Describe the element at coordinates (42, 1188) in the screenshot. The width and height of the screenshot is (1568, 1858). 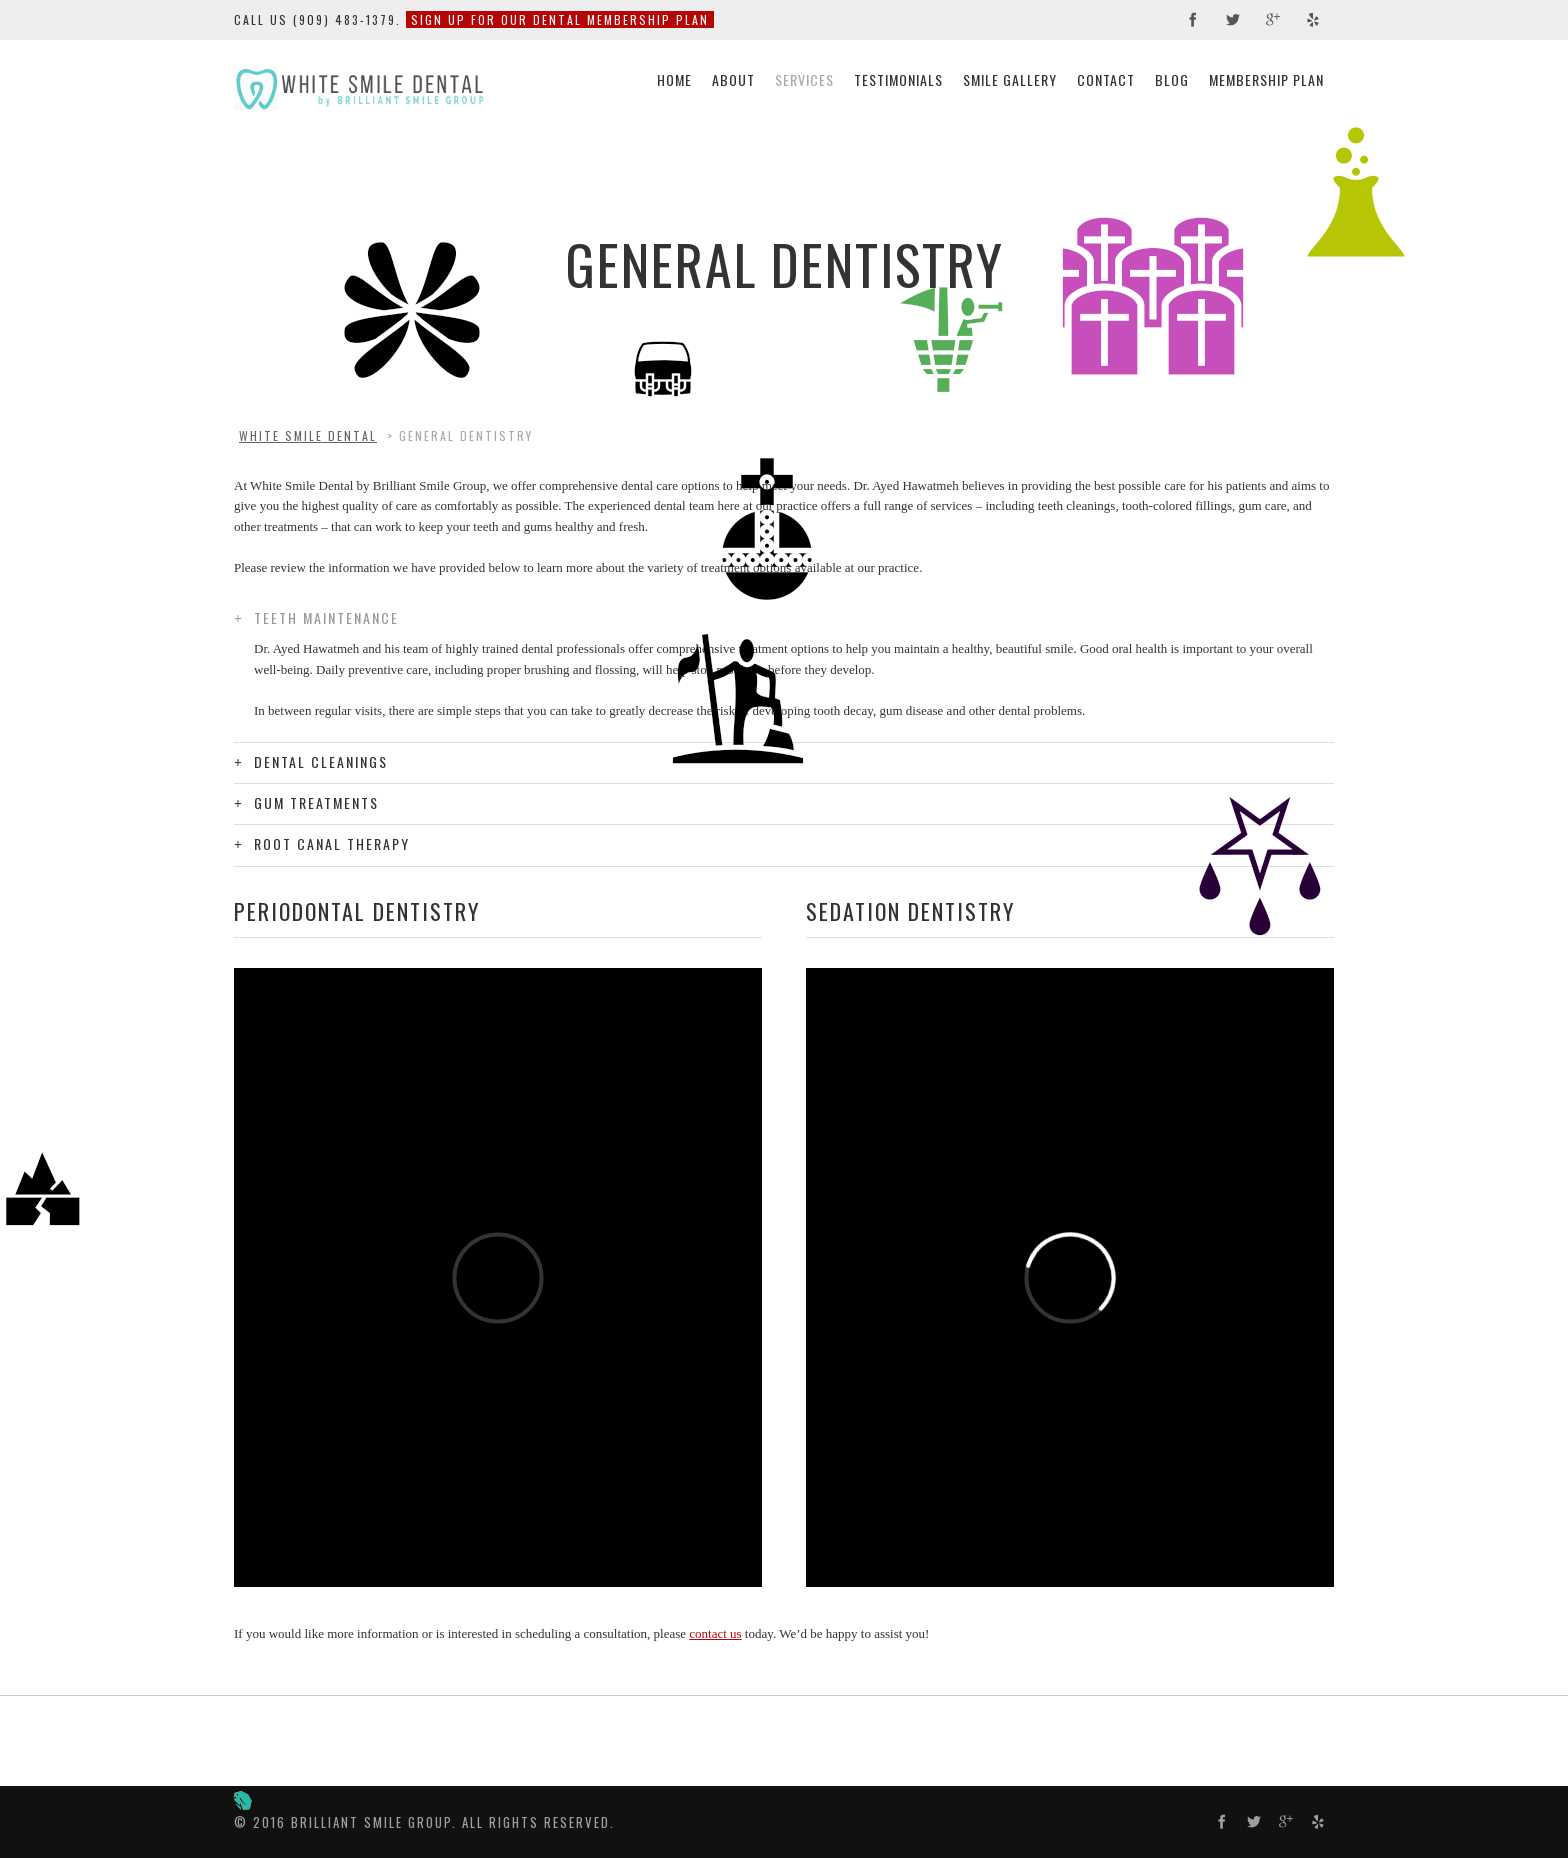
I see `explore valley or mountain terrain` at that location.